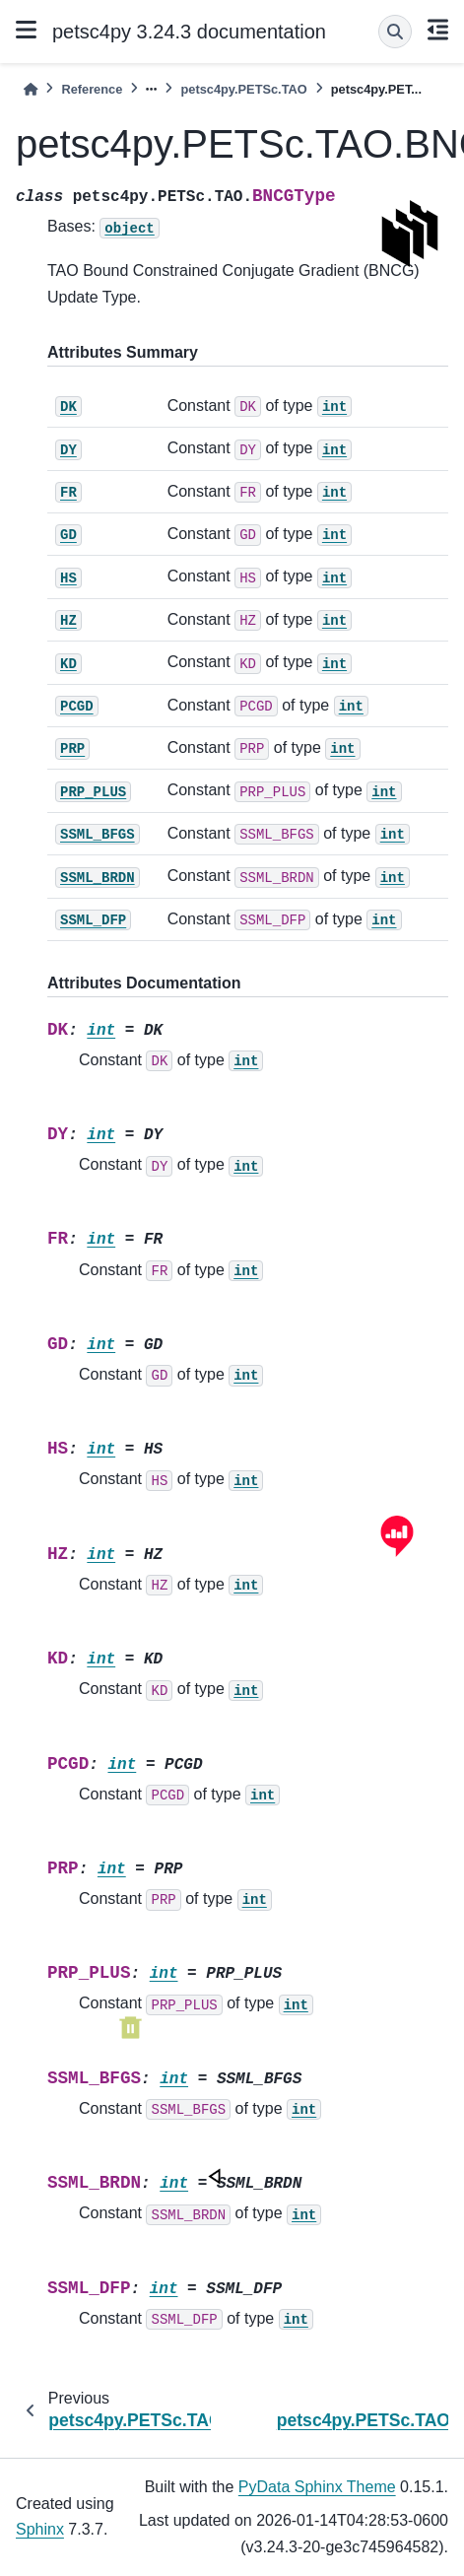  Describe the element at coordinates (410, 234) in the screenshot. I see `wasmer logo` at that location.